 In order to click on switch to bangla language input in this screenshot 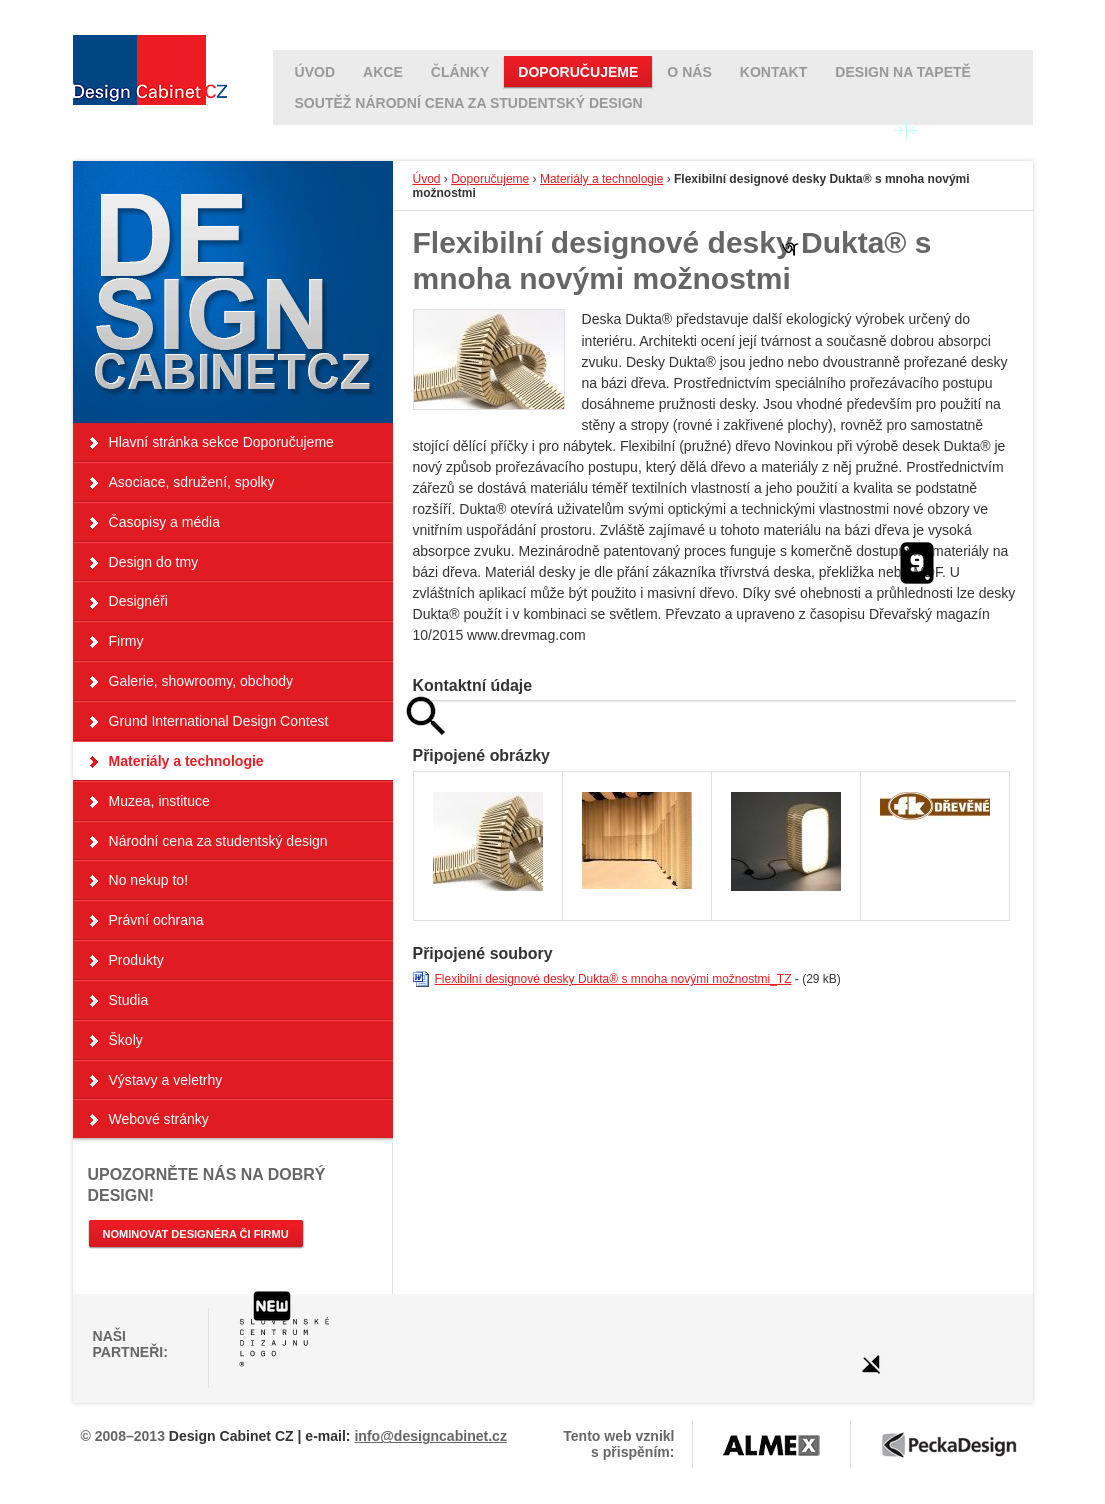, I will do `click(790, 249)`.